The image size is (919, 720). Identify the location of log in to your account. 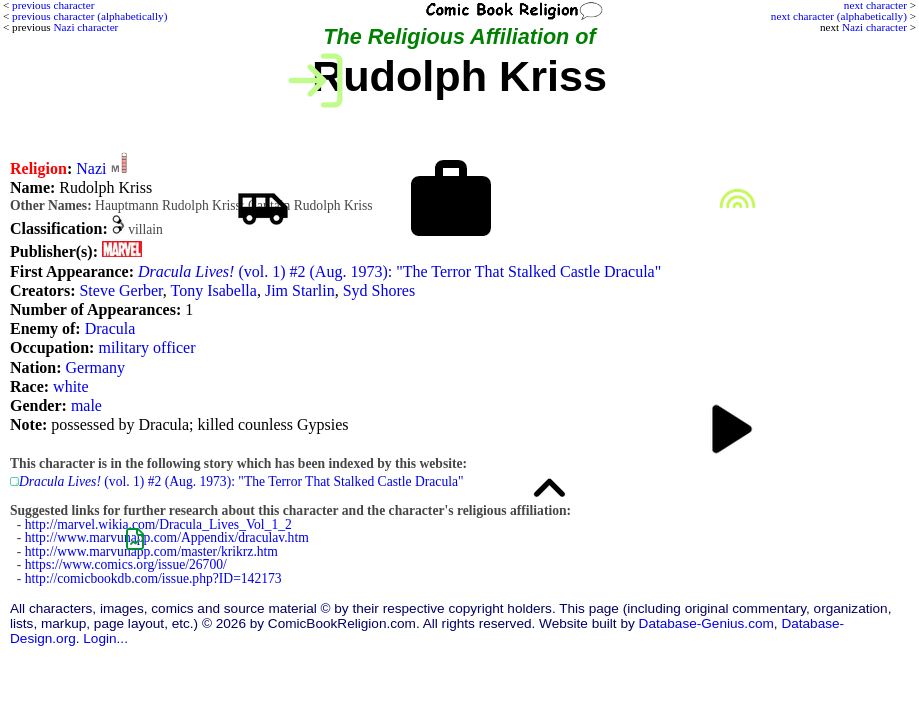
(315, 80).